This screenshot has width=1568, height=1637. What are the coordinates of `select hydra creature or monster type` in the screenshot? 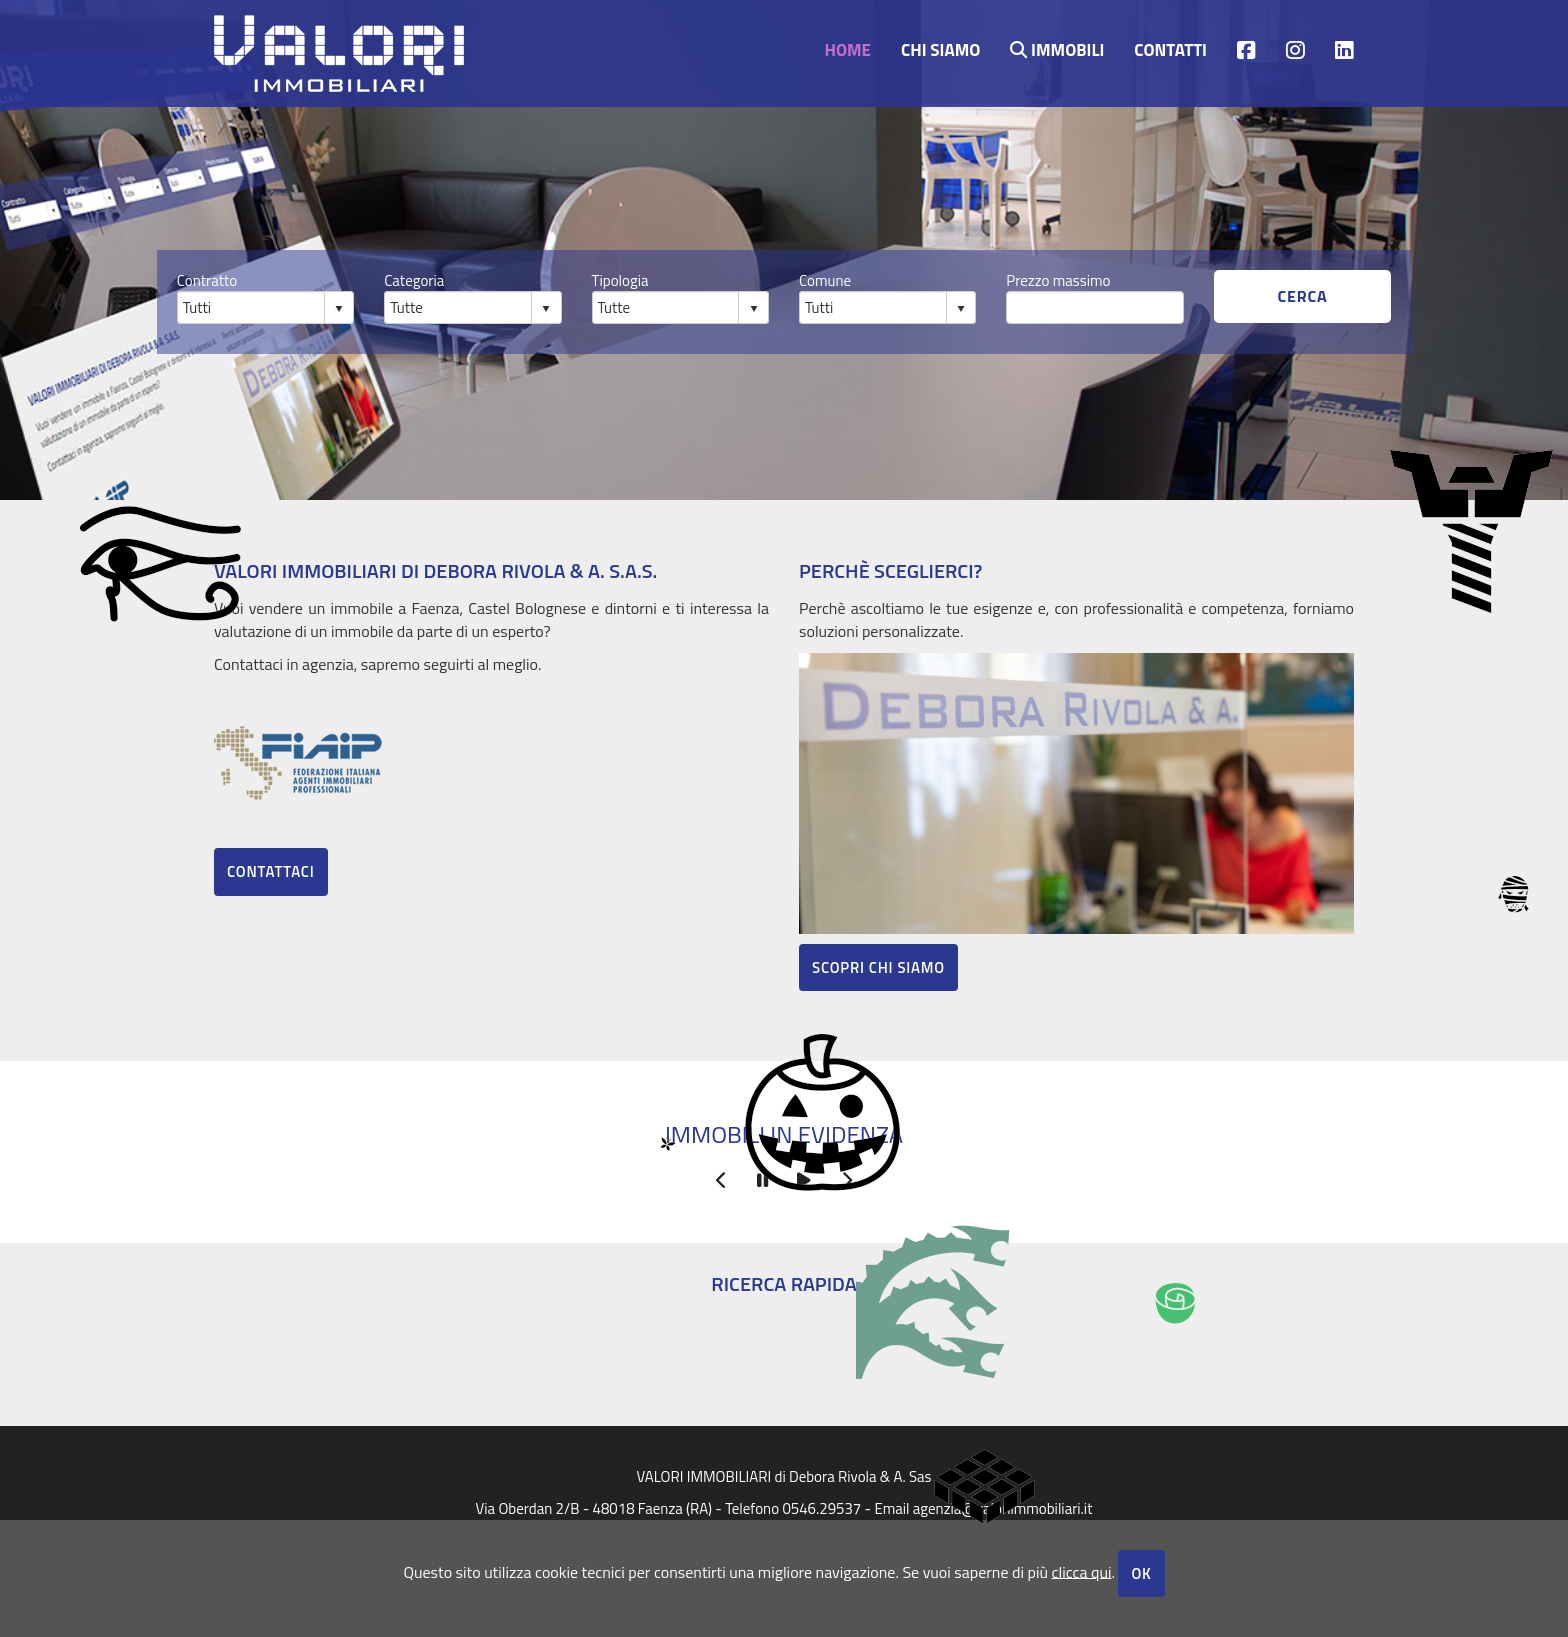 It's located at (933, 1302).